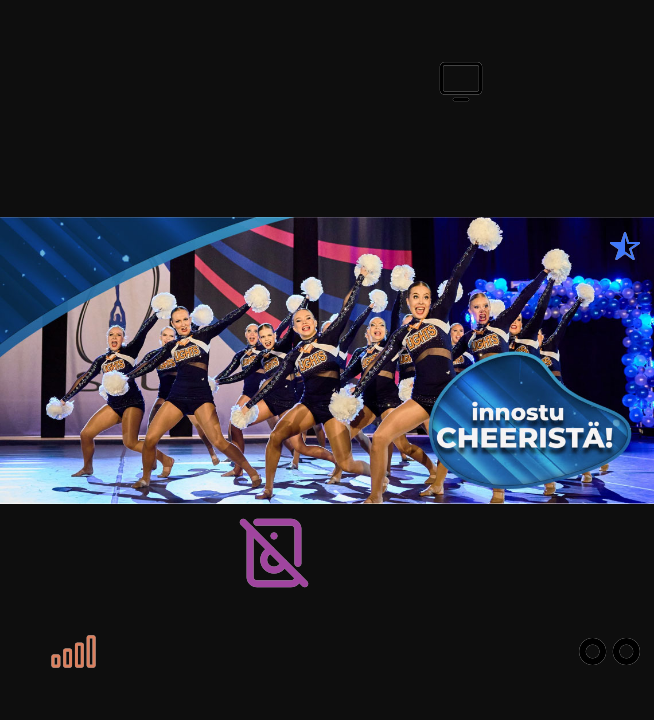 Image resolution: width=654 pixels, height=720 pixels. I want to click on indicates a partial or half-star rating, so click(625, 246).